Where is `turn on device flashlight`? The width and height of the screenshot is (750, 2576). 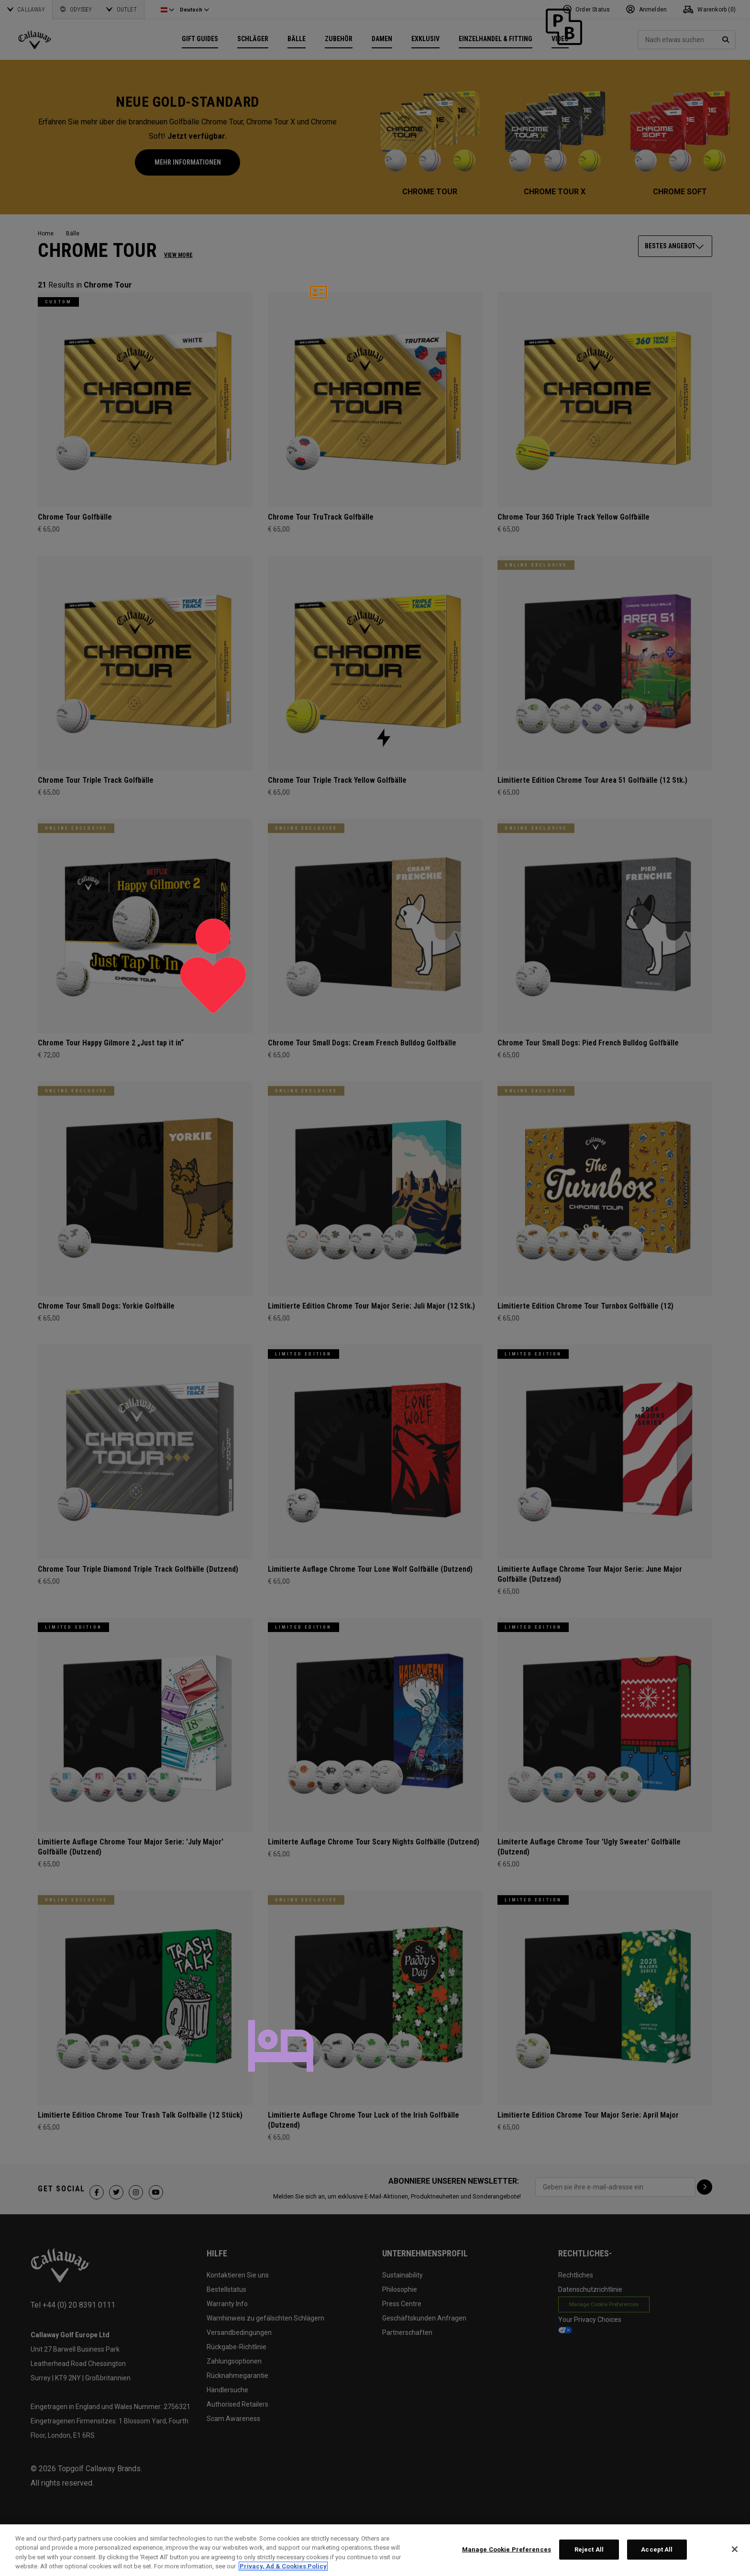 turn on device flashlight is located at coordinates (384, 738).